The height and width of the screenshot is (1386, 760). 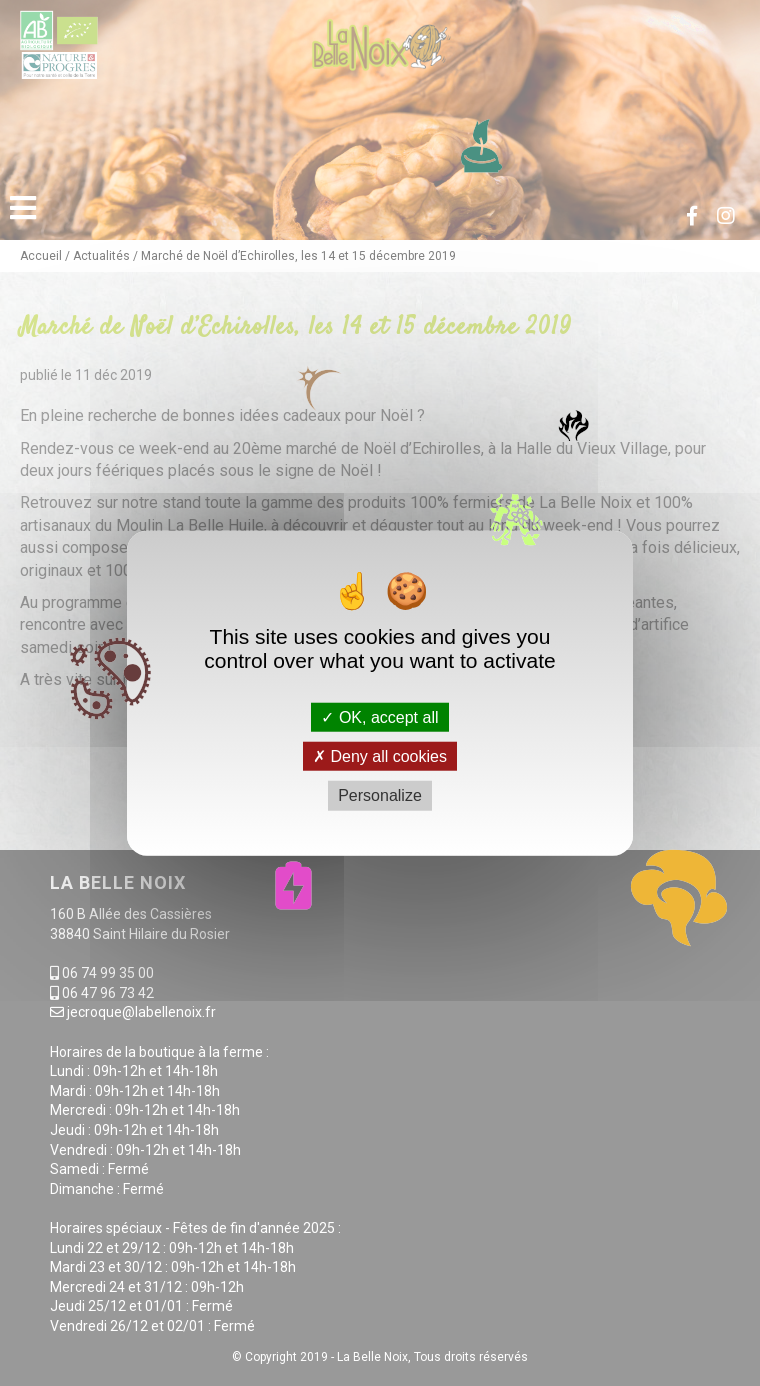 I want to click on indicates eclipse event or celestial phenomenon in game, so click(x=319, y=388).